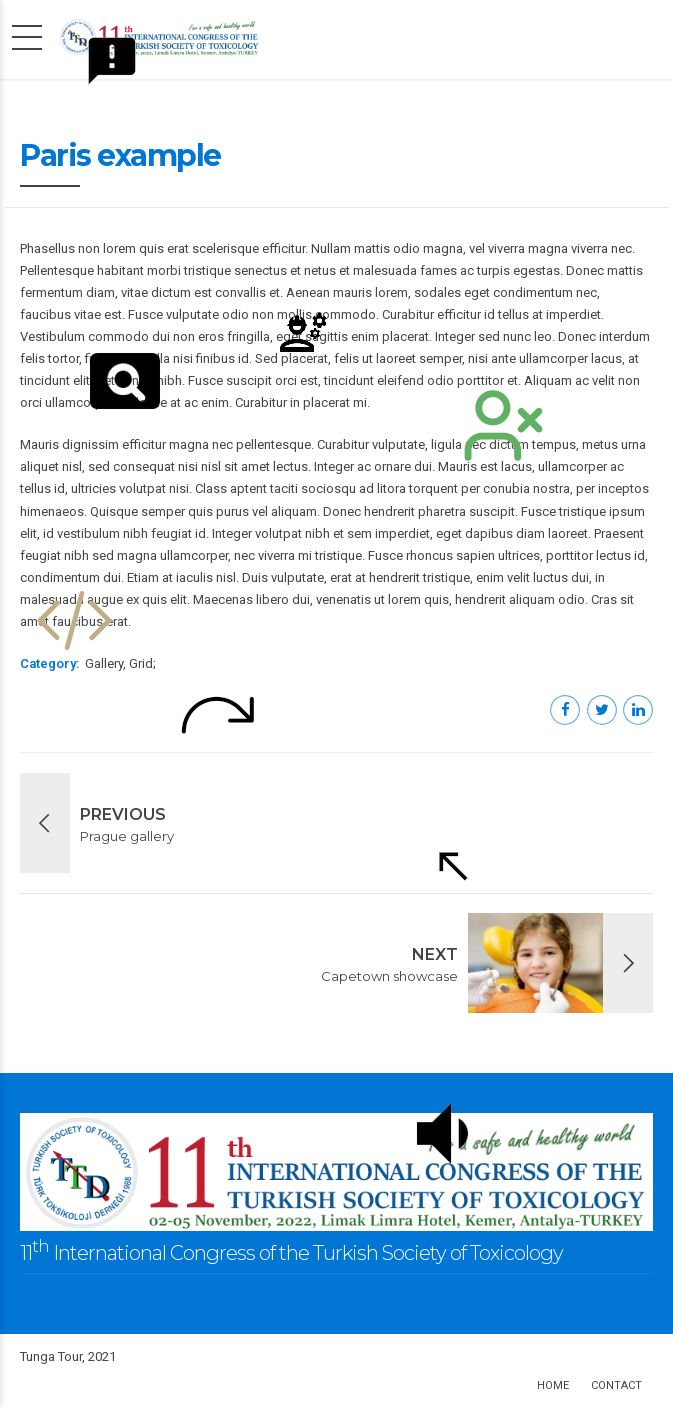 The height and width of the screenshot is (1407, 673). I want to click on navigate to the northwest direction, so click(452, 865).